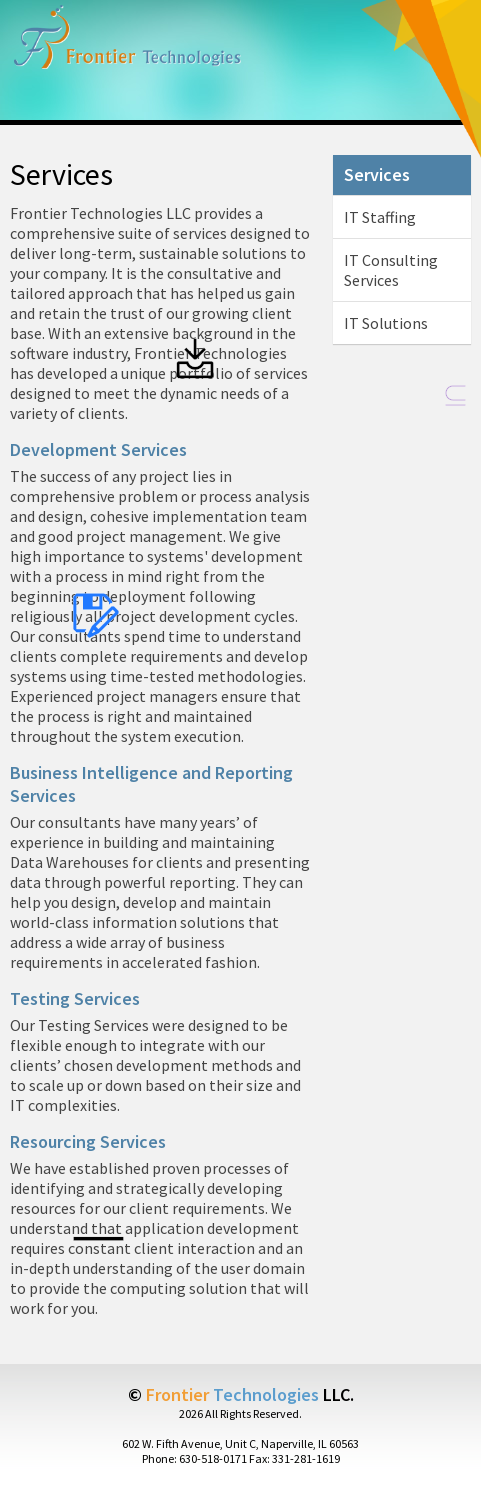 The width and height of the screenshot is (481, 1486). Describe the element at coordinates (96, 616) in the screenshot. I see `save file with a new name or location` at that location.